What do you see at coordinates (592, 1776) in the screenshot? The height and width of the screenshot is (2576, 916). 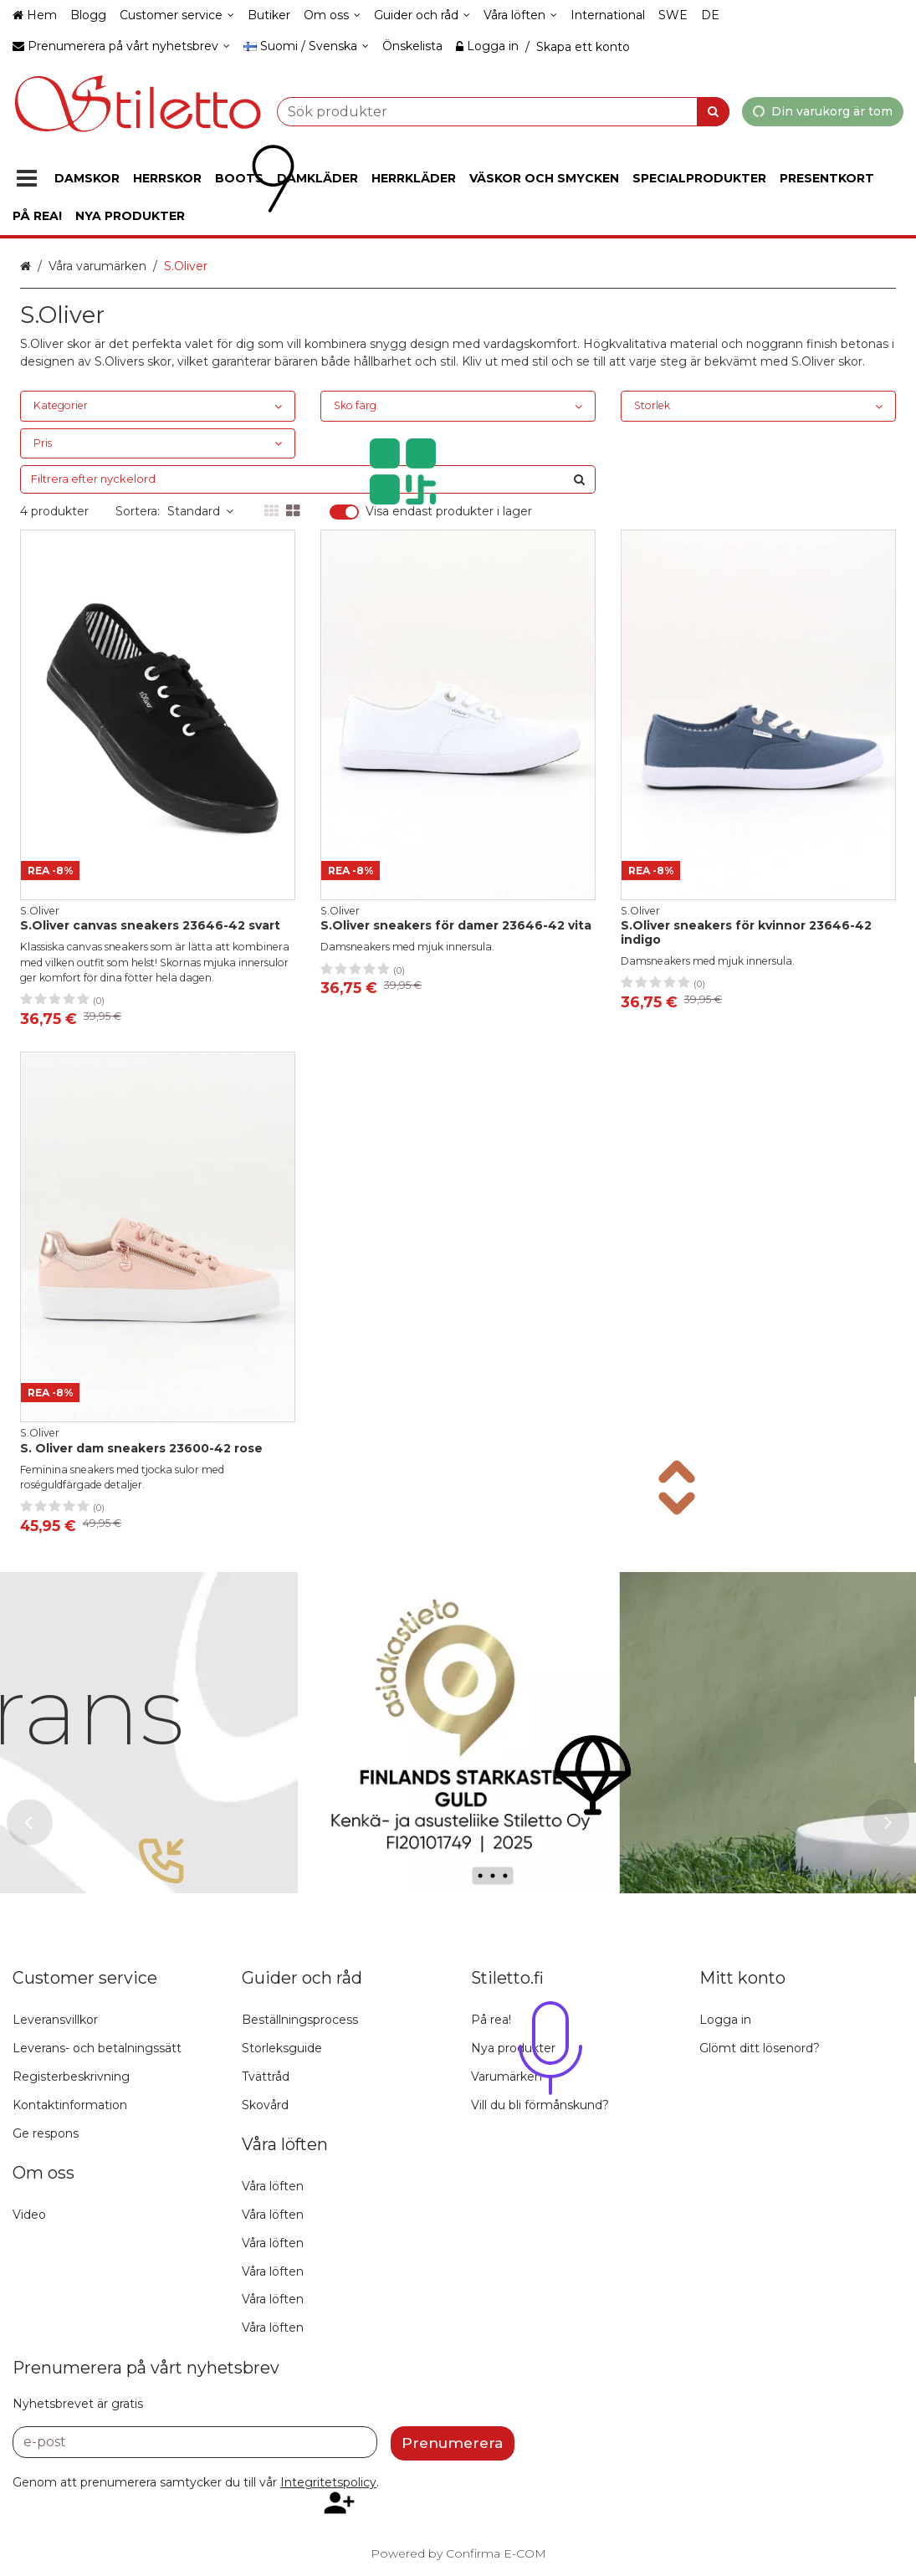 I see `access emergency or backup options` at bounding box center [592, 1776].